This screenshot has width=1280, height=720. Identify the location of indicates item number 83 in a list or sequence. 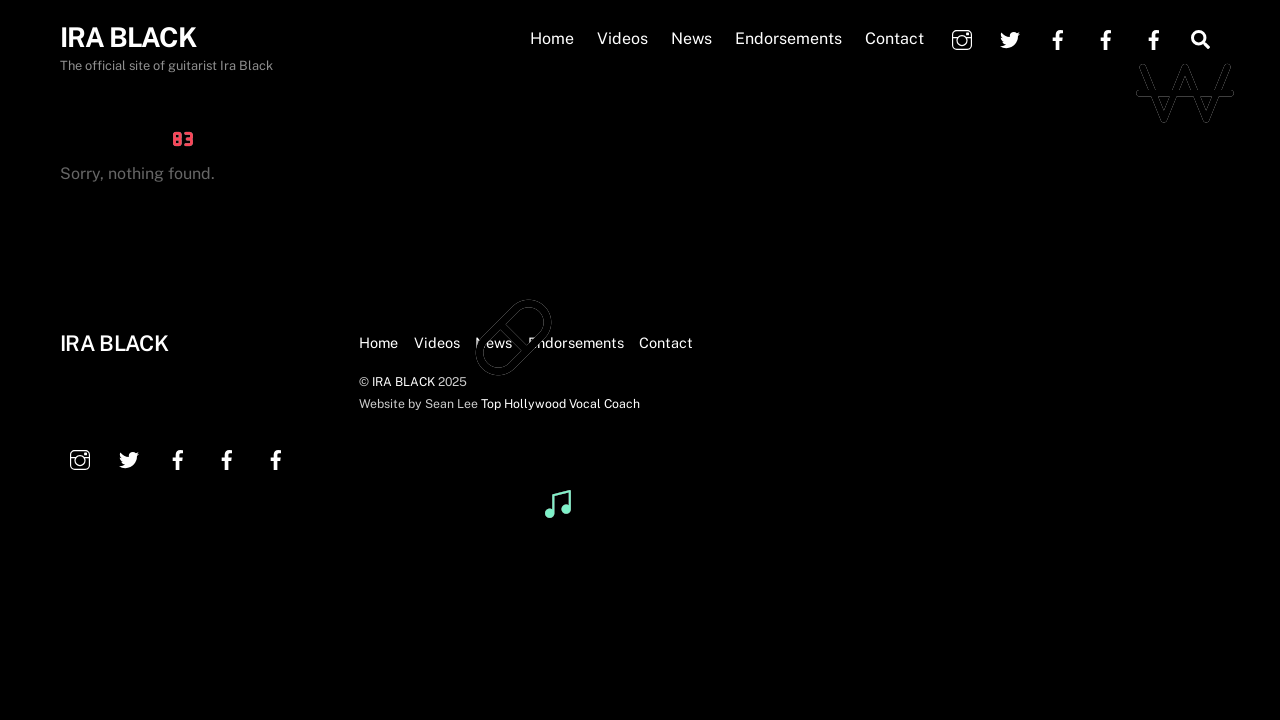
(183, 139).